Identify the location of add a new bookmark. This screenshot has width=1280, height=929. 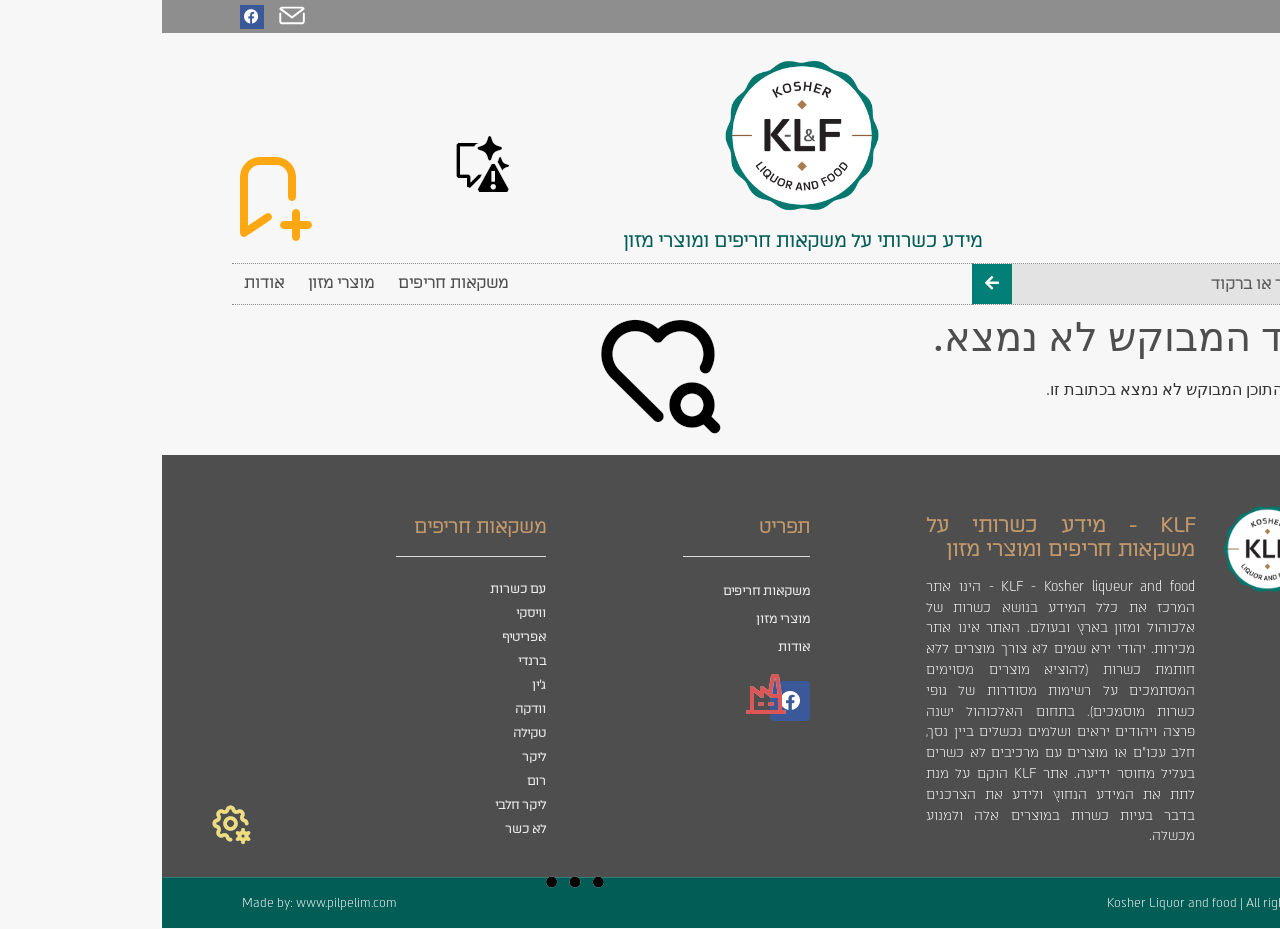
(268, 197).